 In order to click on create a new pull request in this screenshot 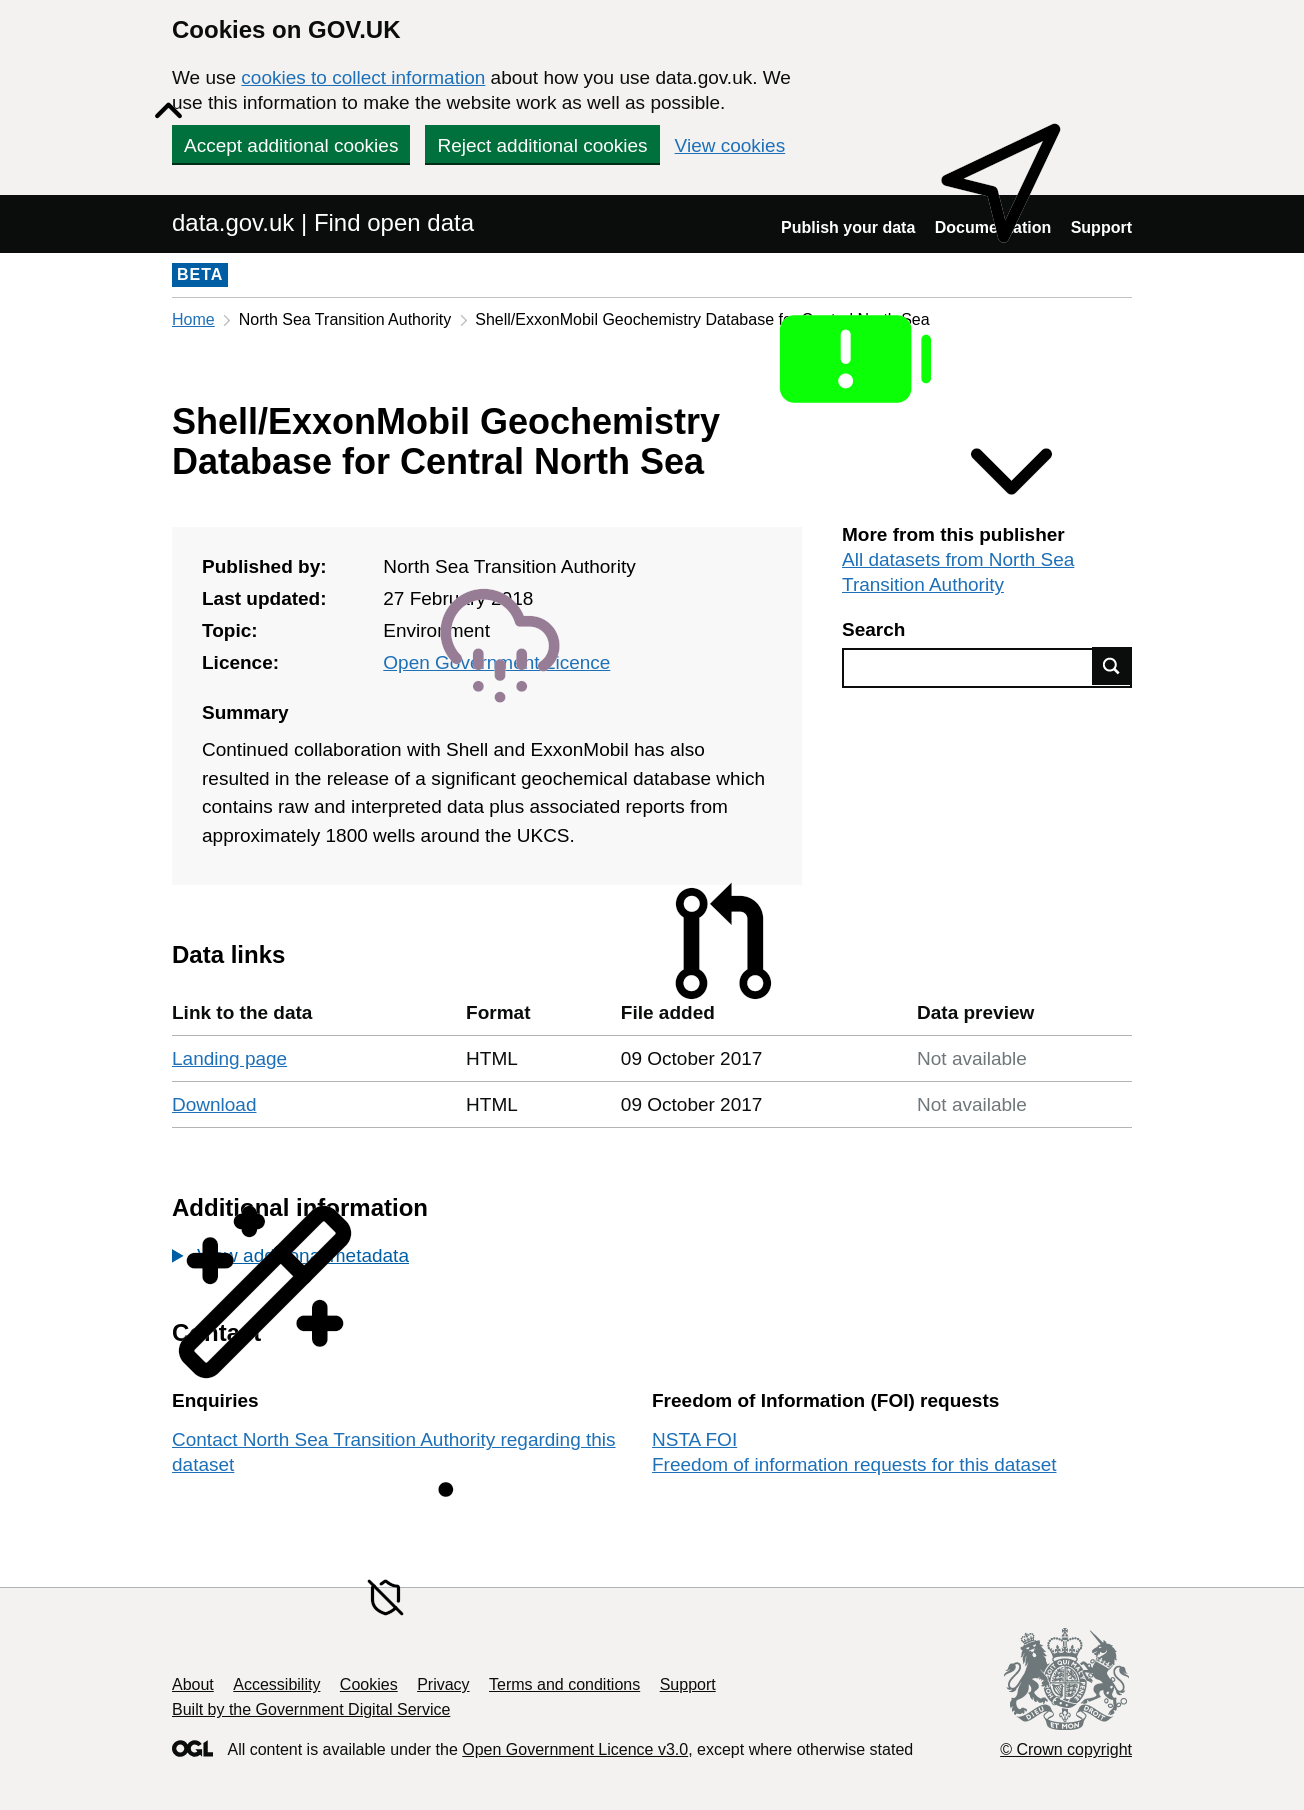, I will do `click(723, 943)`.